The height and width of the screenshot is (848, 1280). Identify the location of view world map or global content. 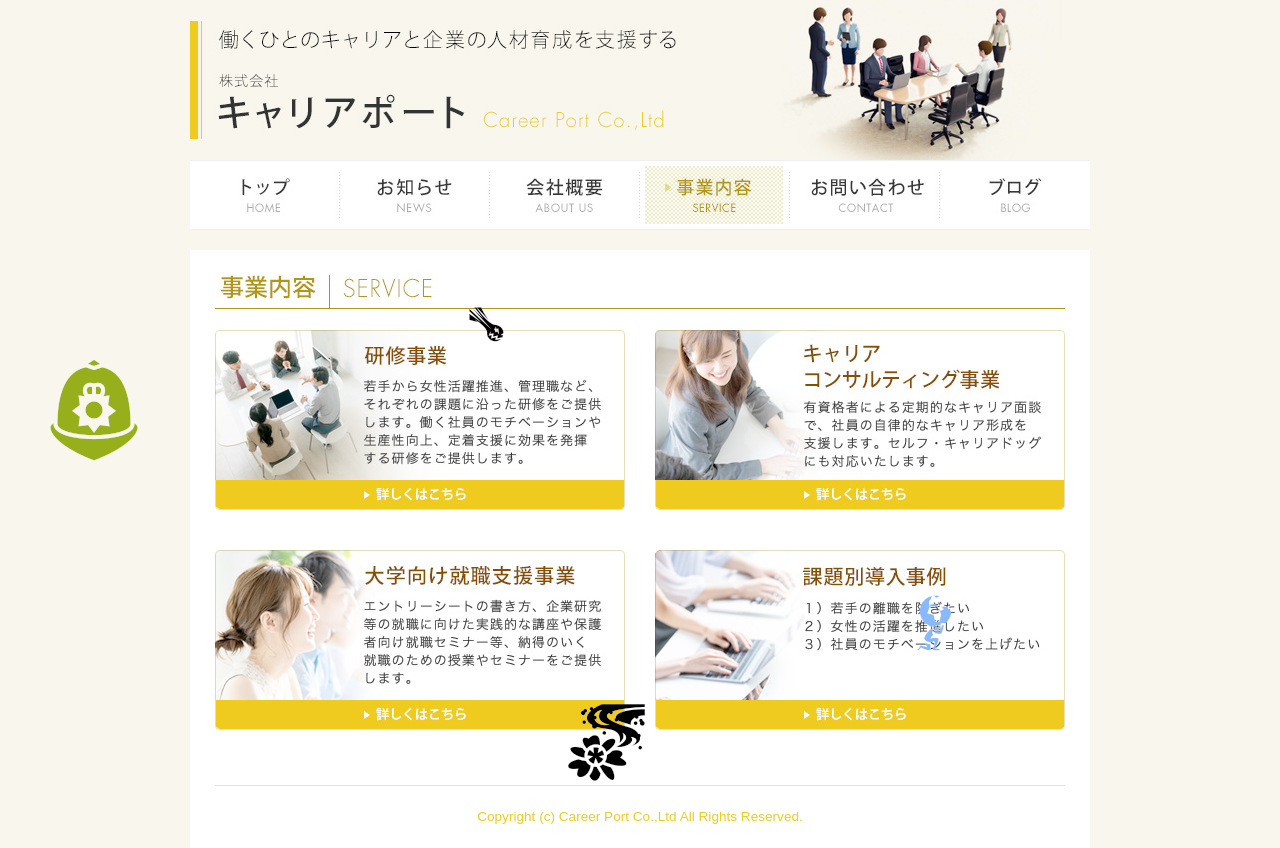
(935, 622).